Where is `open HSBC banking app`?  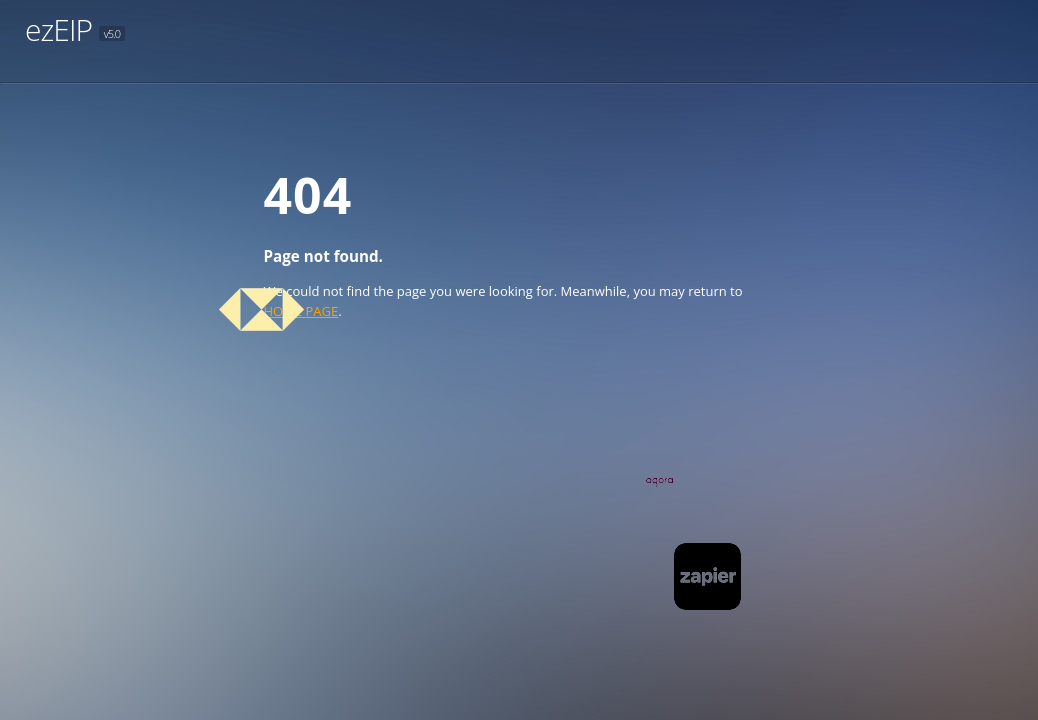 open HSBC banking app is located at coordinates (261, 309).